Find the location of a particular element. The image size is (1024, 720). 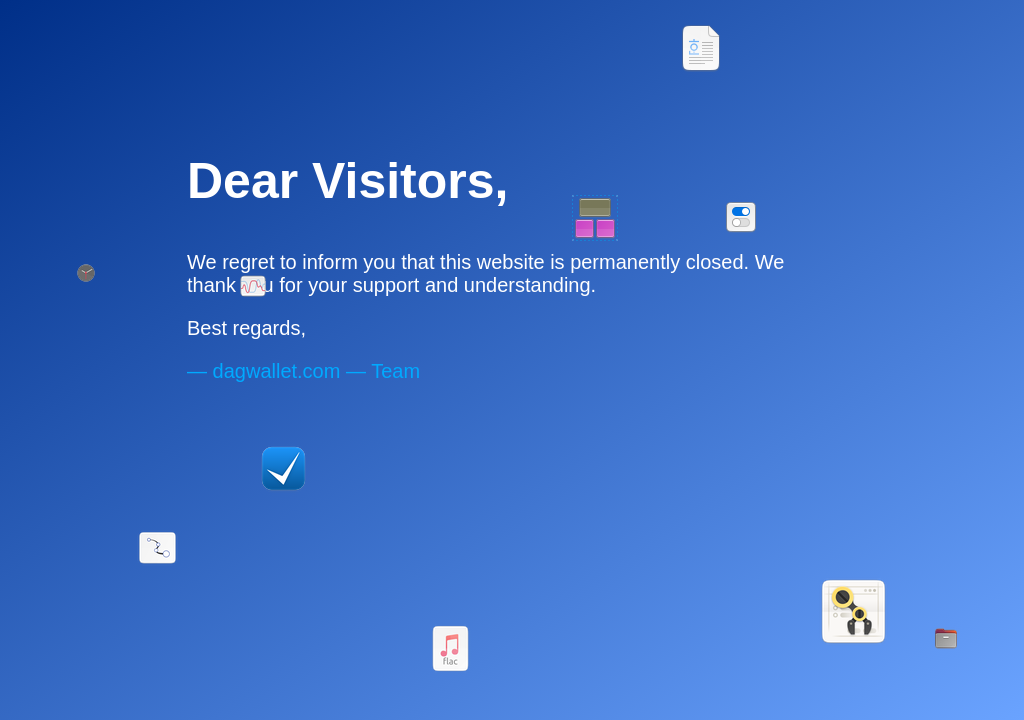

select all items in the current view is located at coordinates (595, 218).